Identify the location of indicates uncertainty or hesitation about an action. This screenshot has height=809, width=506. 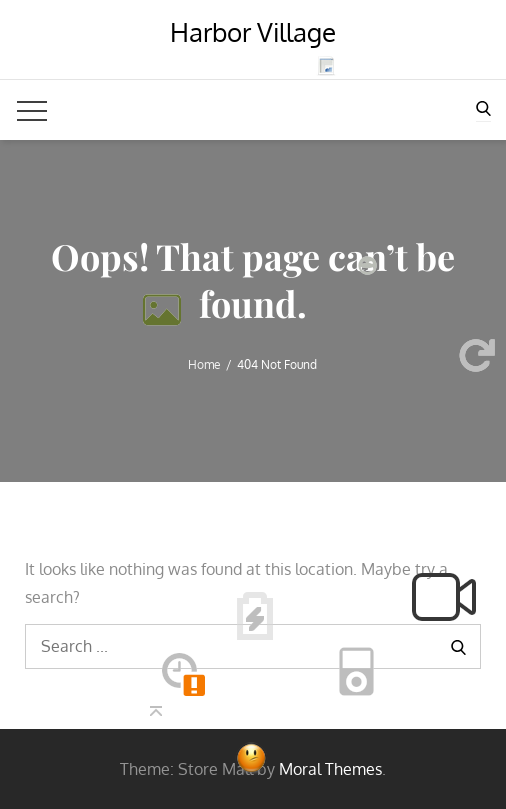
(251, 759).